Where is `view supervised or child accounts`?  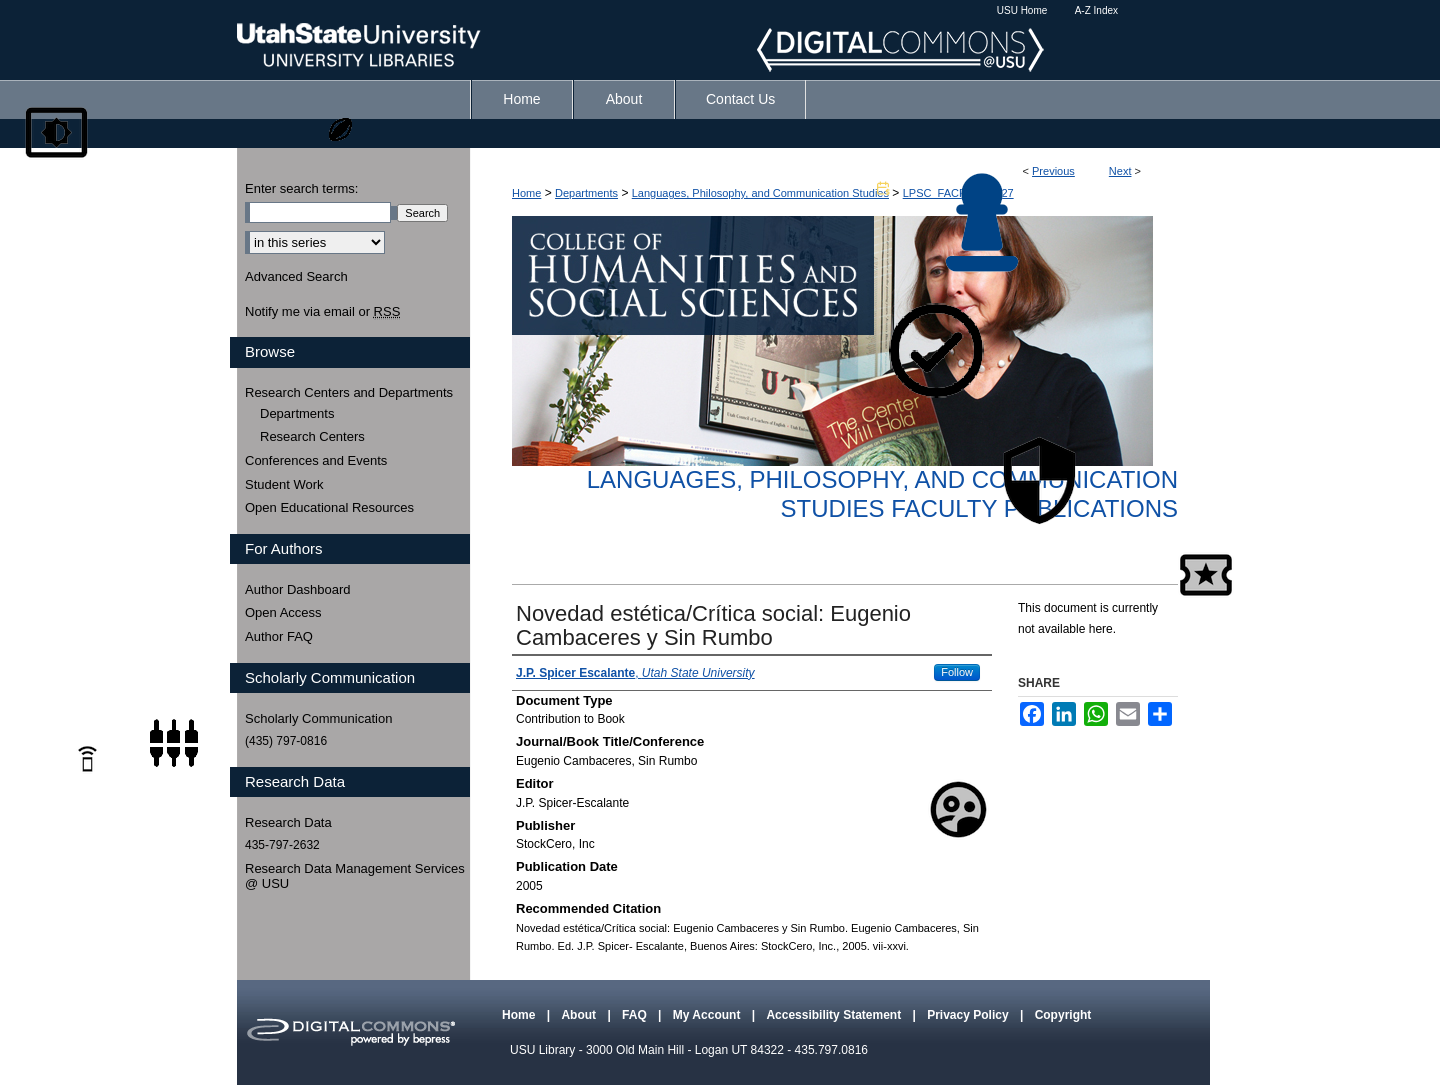
view supervised or child accounts is located at coordinates (958, 809).